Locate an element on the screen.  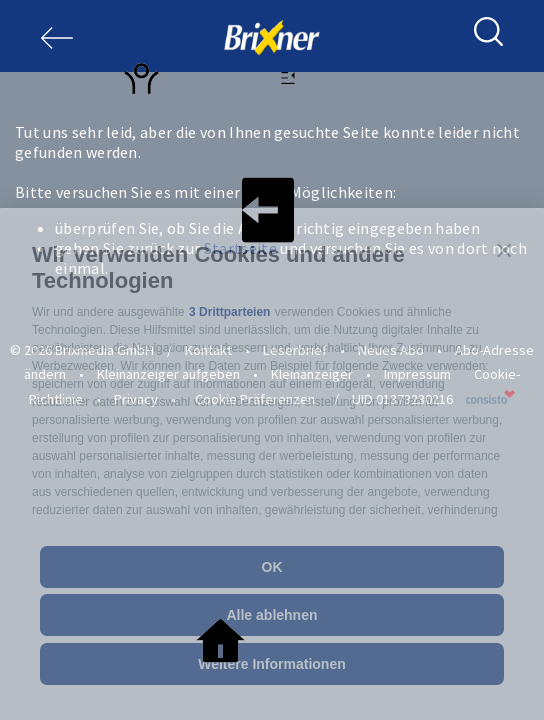
accessibility or inclusive design features is located at coordinates (141, 78).